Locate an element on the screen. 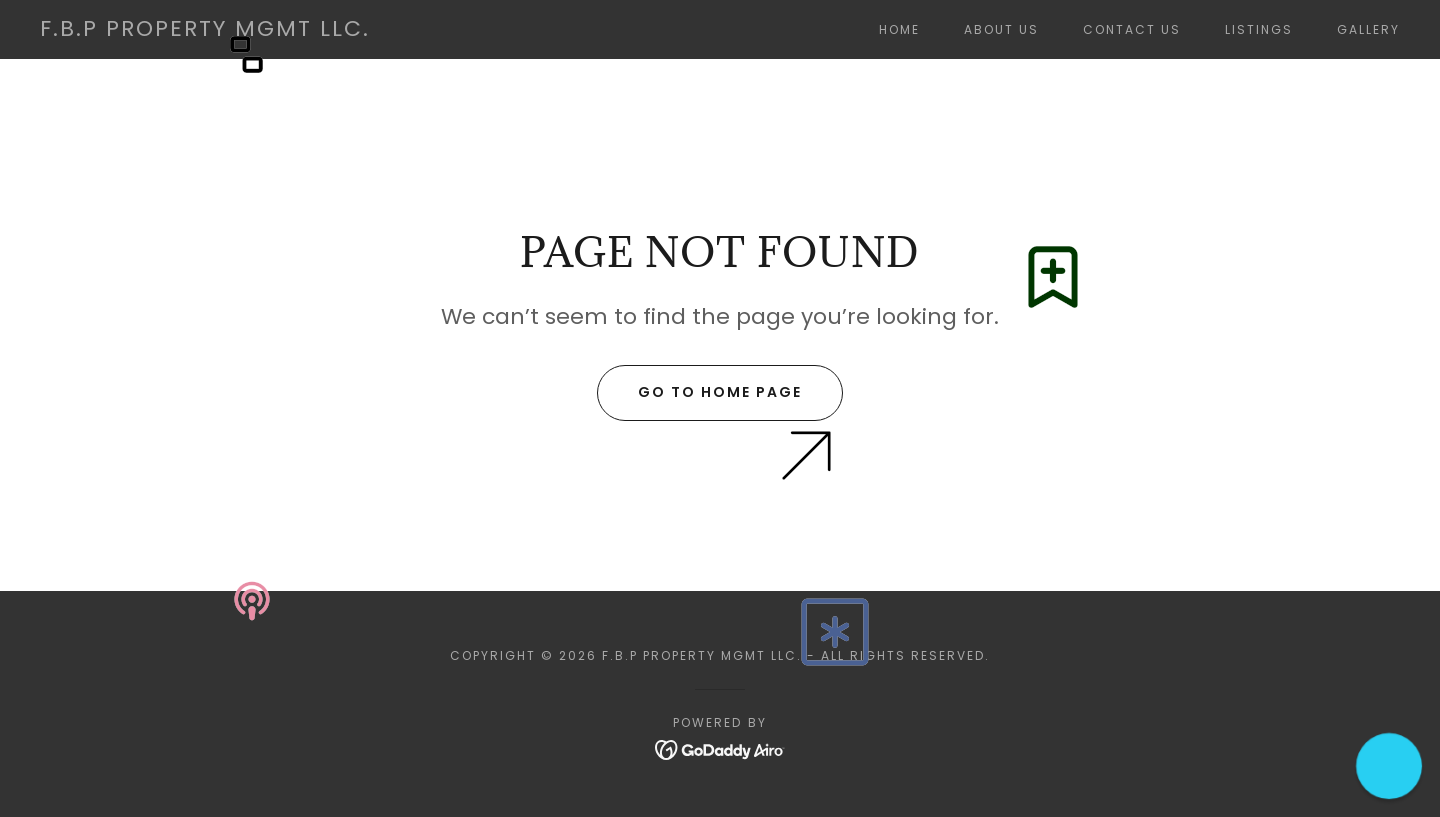  ungroup selected objects is located at coordinates (246, 54).